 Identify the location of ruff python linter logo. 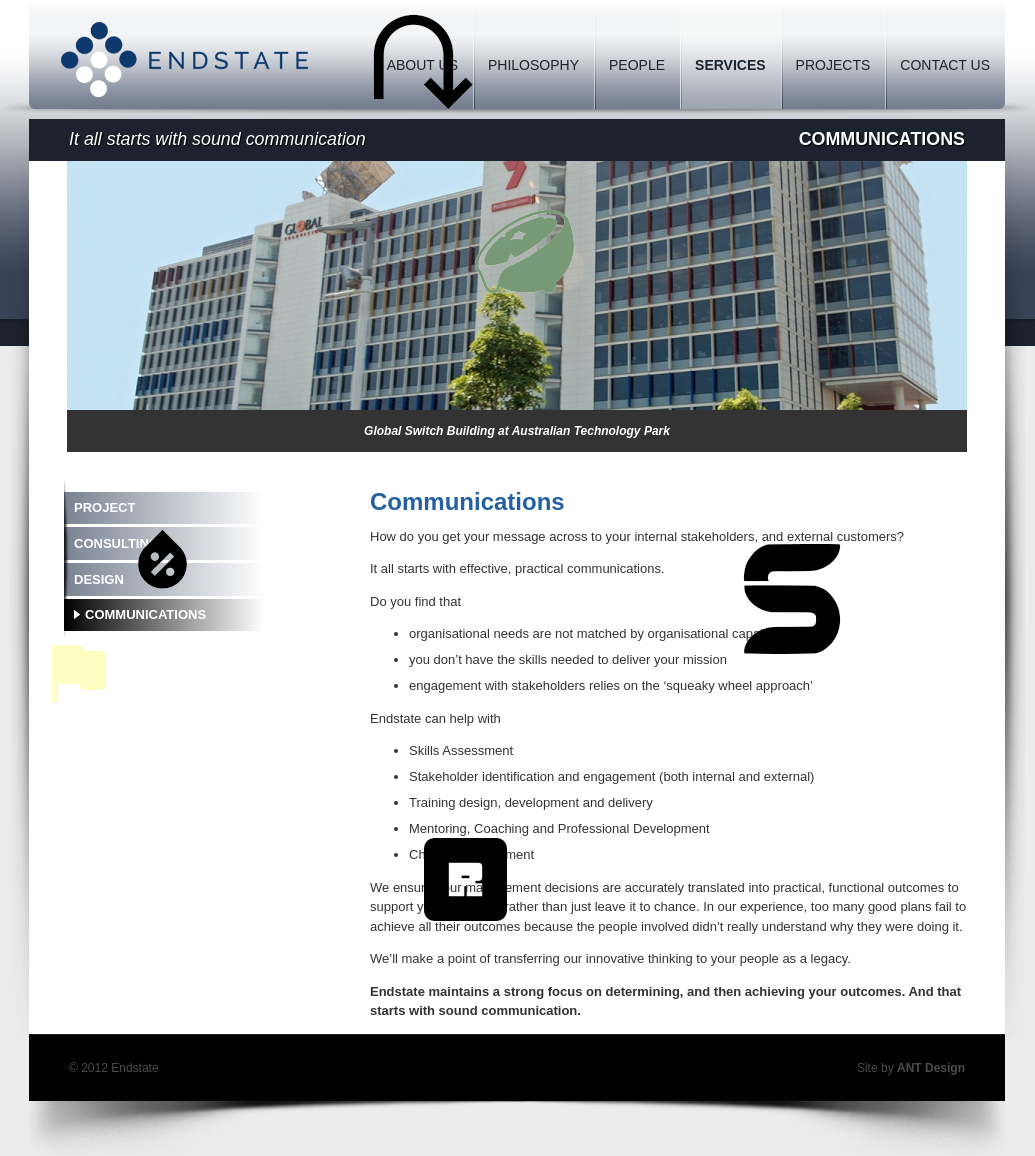
(465, 879).